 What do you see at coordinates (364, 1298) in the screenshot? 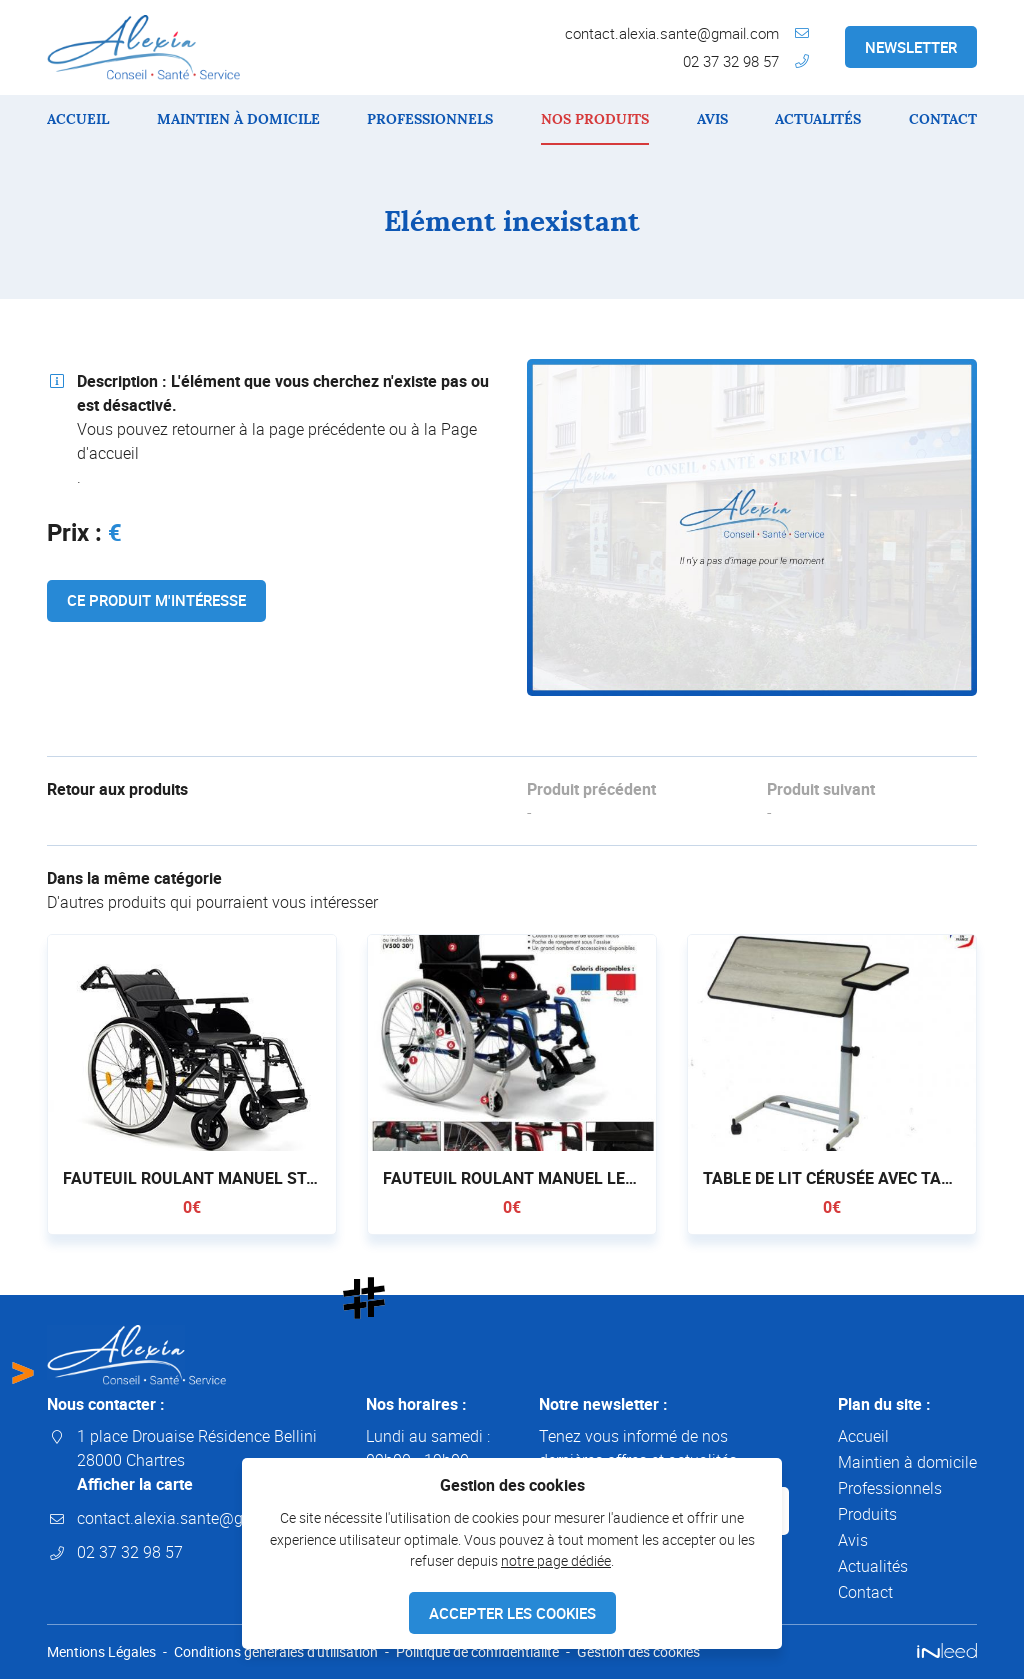
I see `sharp electronics brand logo` at bounding box center [364, 1298].